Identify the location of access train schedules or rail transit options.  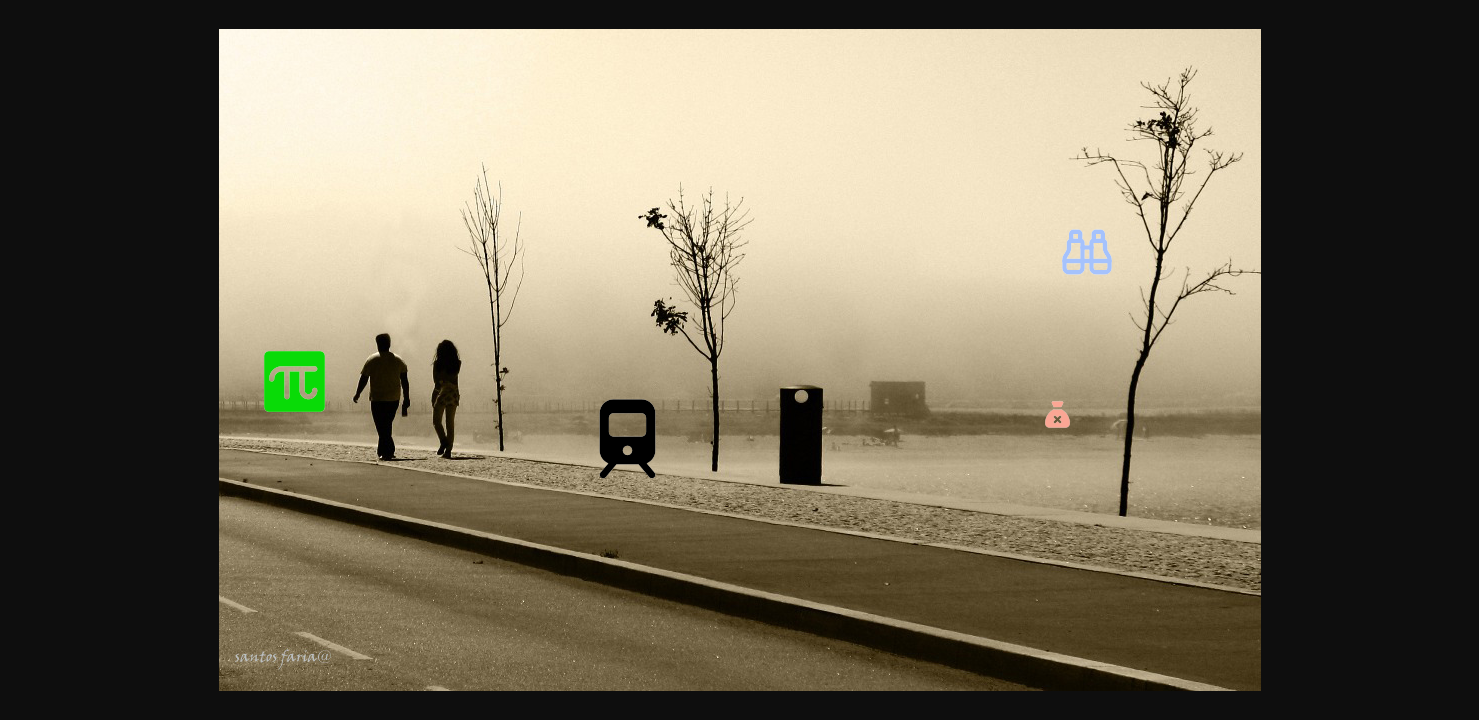
(627, 436).